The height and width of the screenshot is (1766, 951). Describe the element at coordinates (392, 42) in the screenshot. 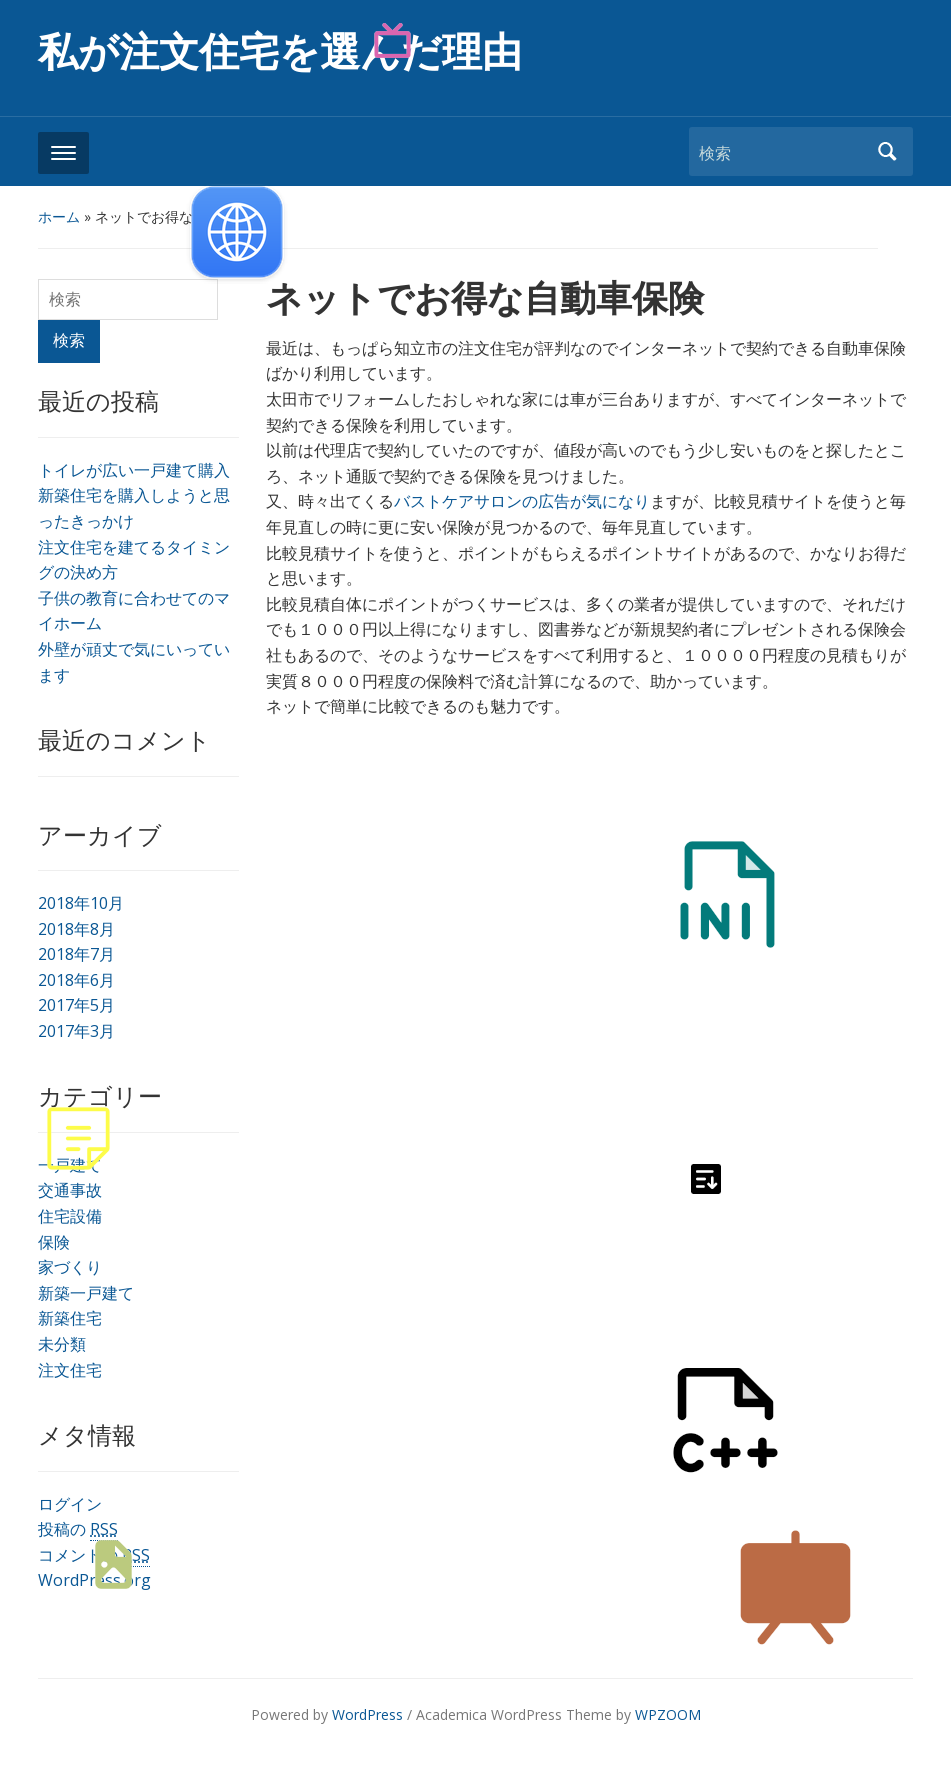

I see `access TV or video streaming features` at that location.